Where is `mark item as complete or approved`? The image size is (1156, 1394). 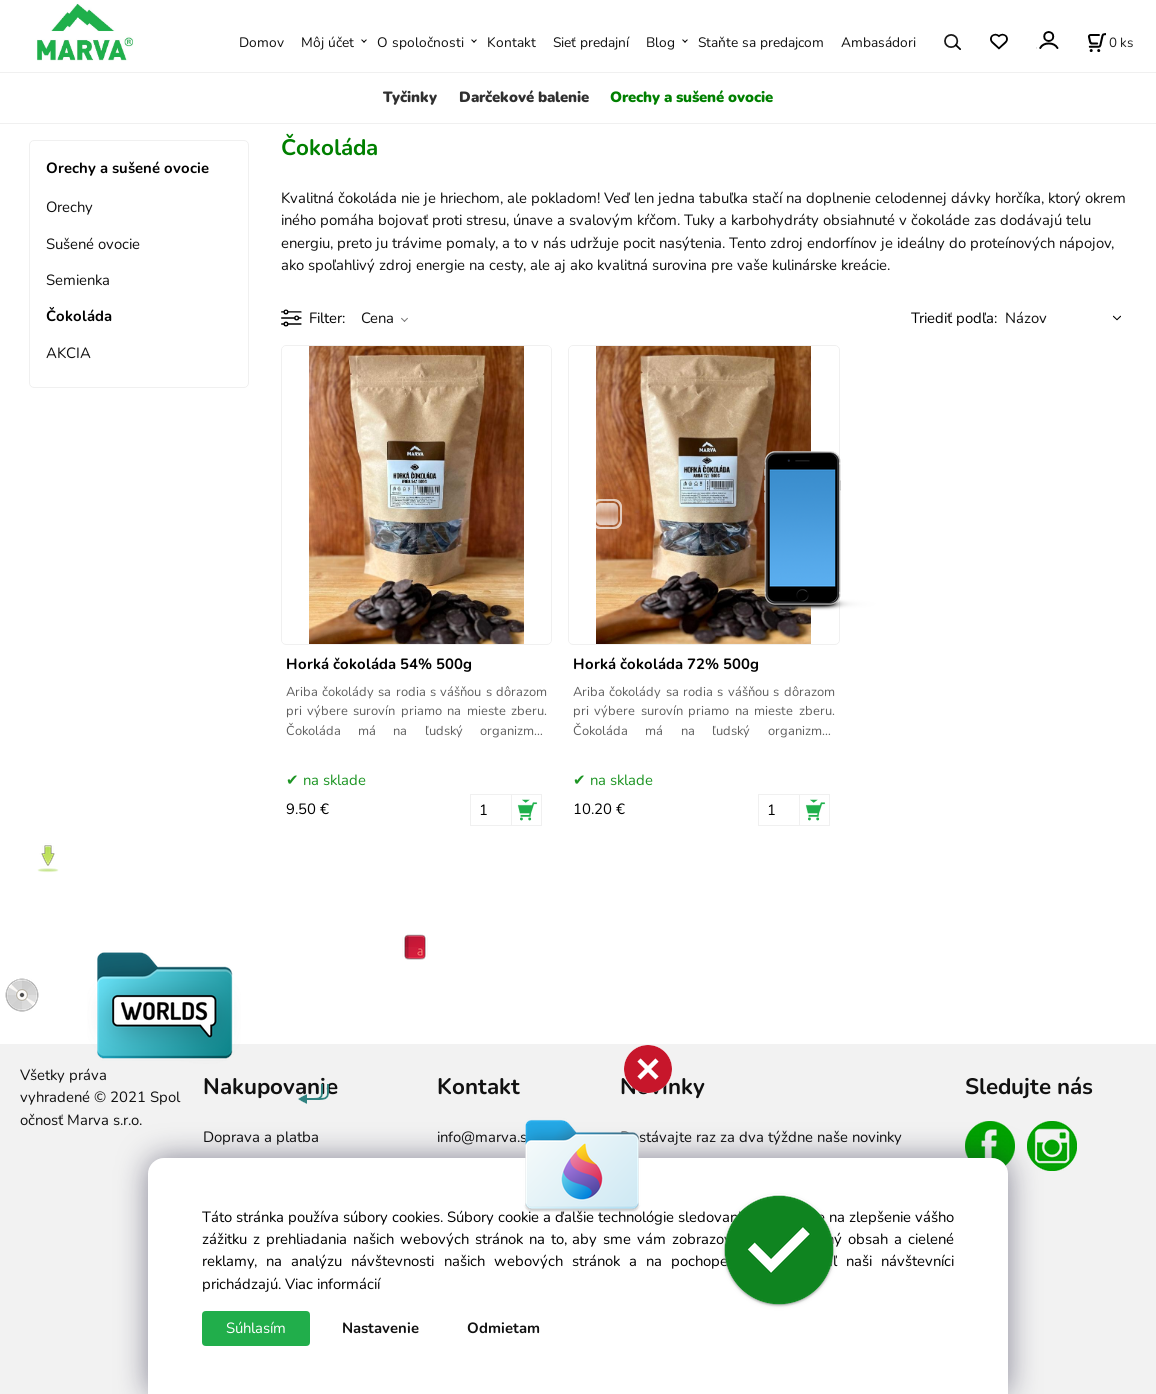
mark item as complete or approved is located at coordinates (779, 1250).